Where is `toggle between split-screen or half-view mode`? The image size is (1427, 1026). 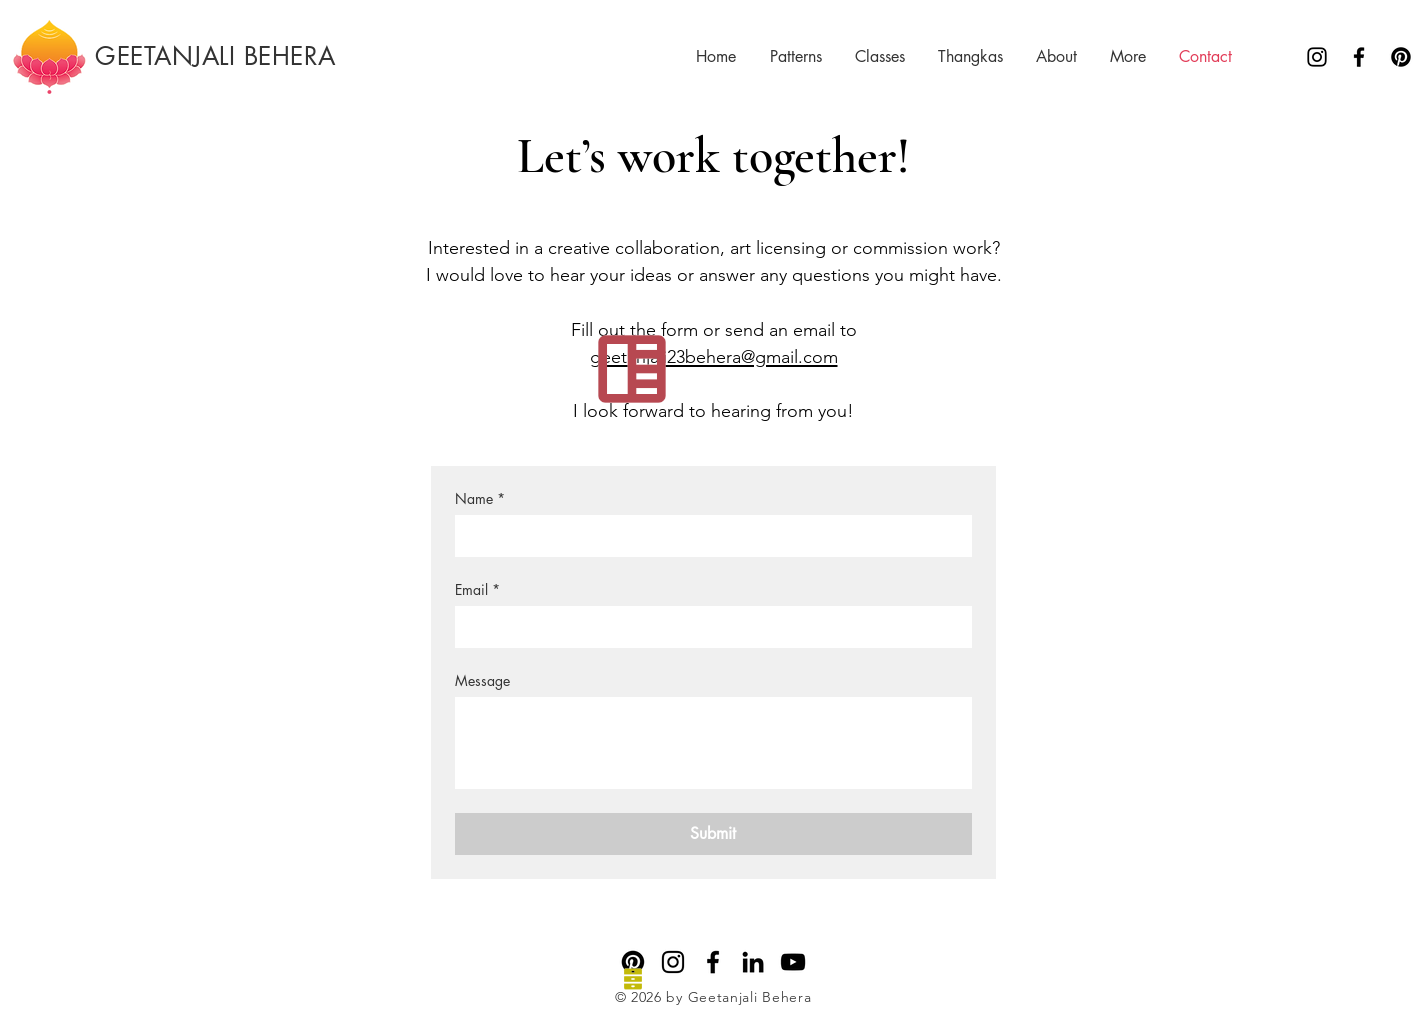
toggle between split-screen or half-view mode is located at coordinates (632, 369).